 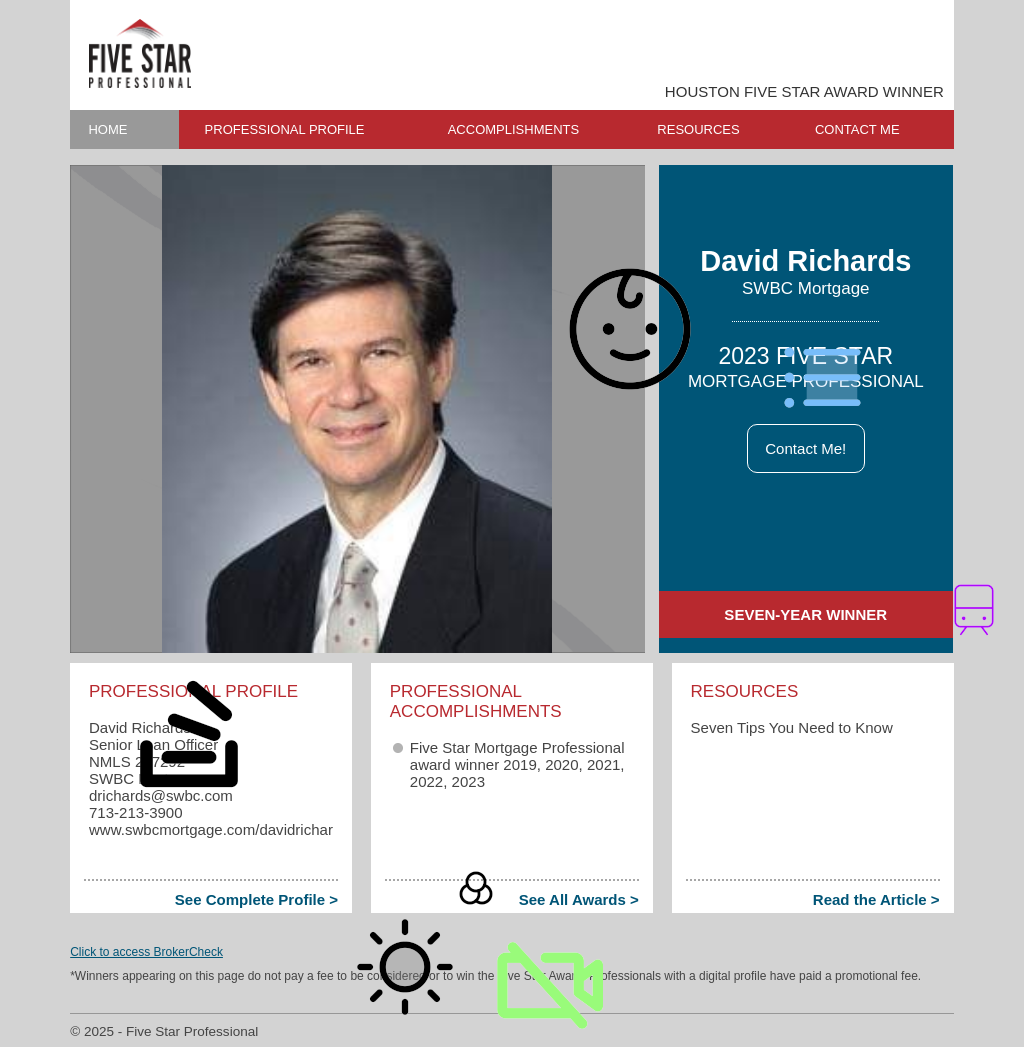 I want to click on toggle light mode or theme, so click(x=405, y=967).